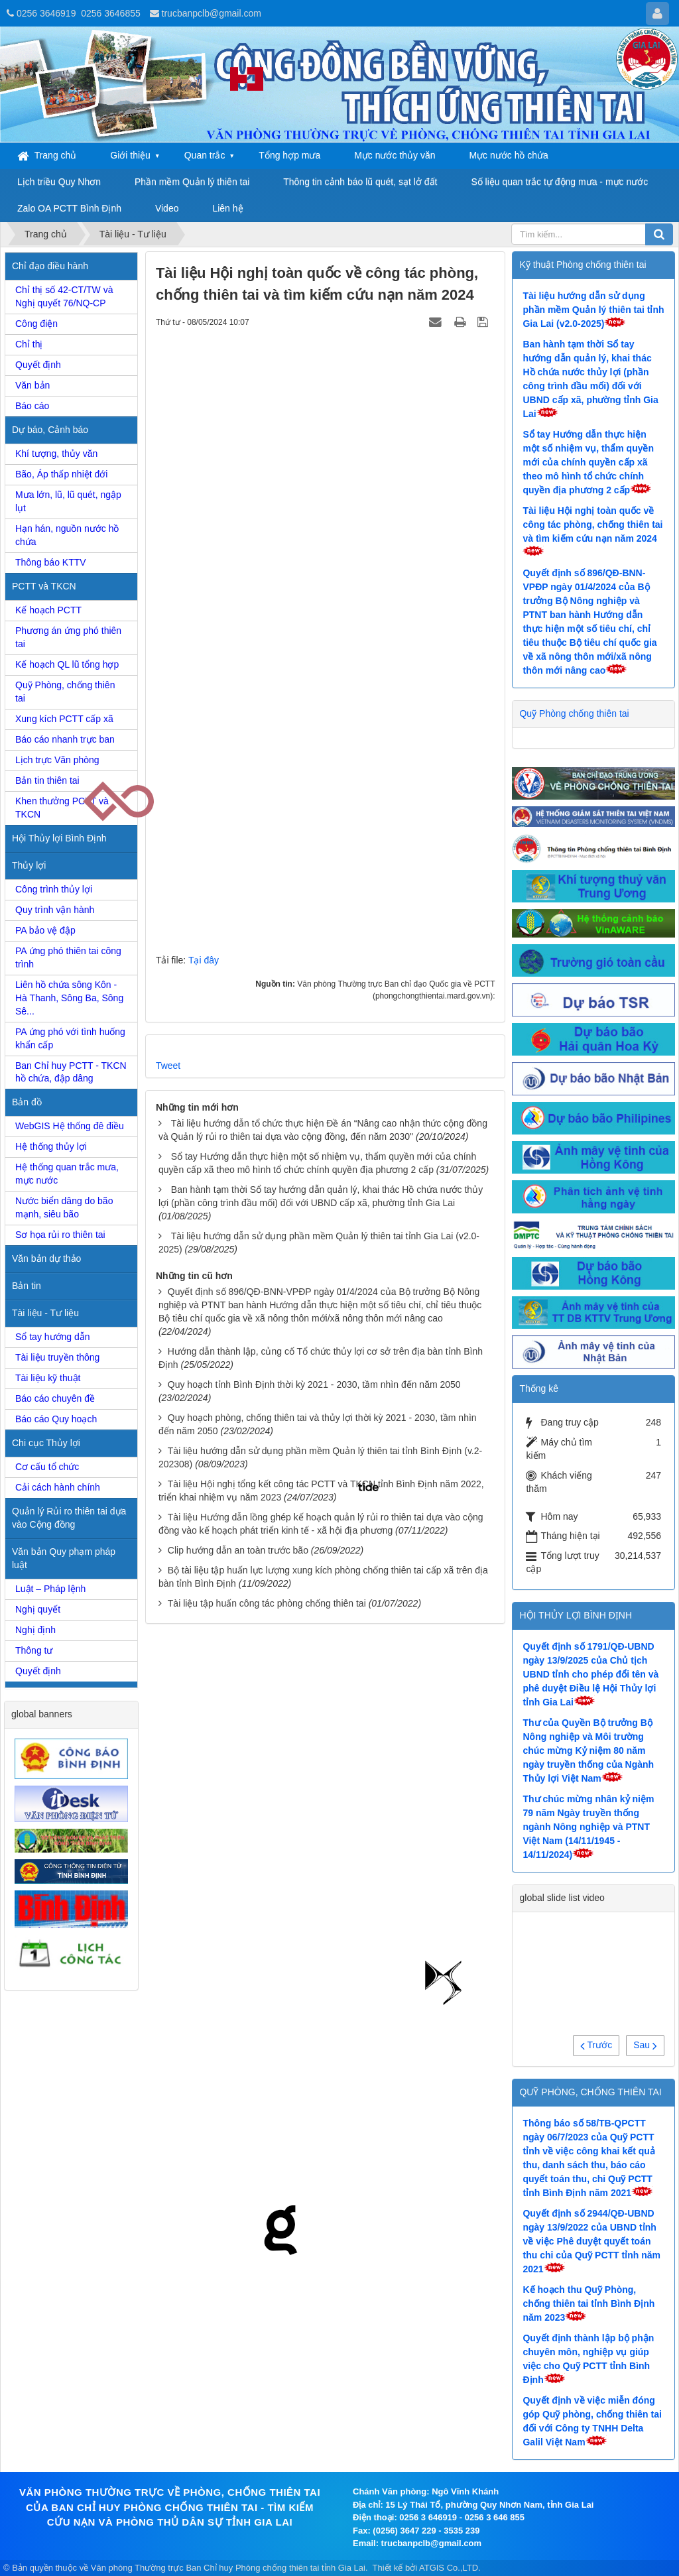 The width and height of the screenshot is (679, 2576). I want to click on better auth authentication service logo, so click(247, 79).